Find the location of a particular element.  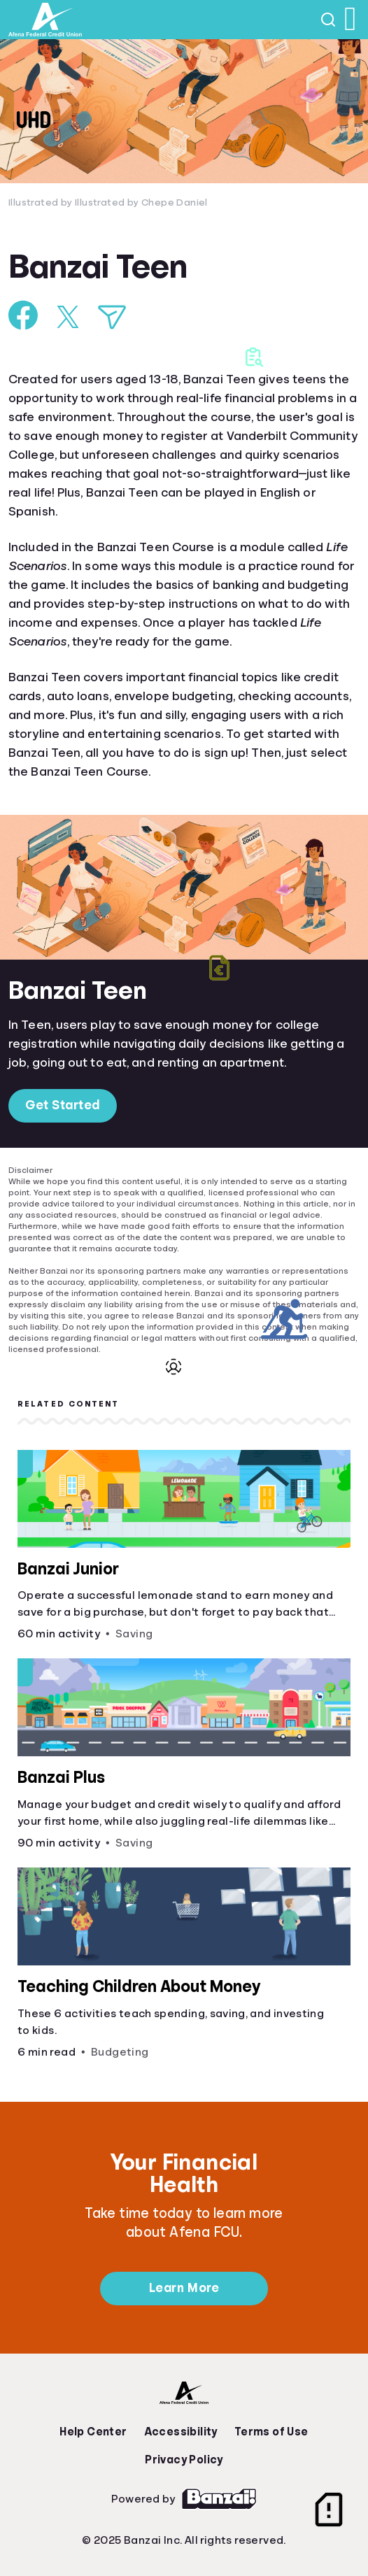

view euro currency document is located at coordinates (219, 967).